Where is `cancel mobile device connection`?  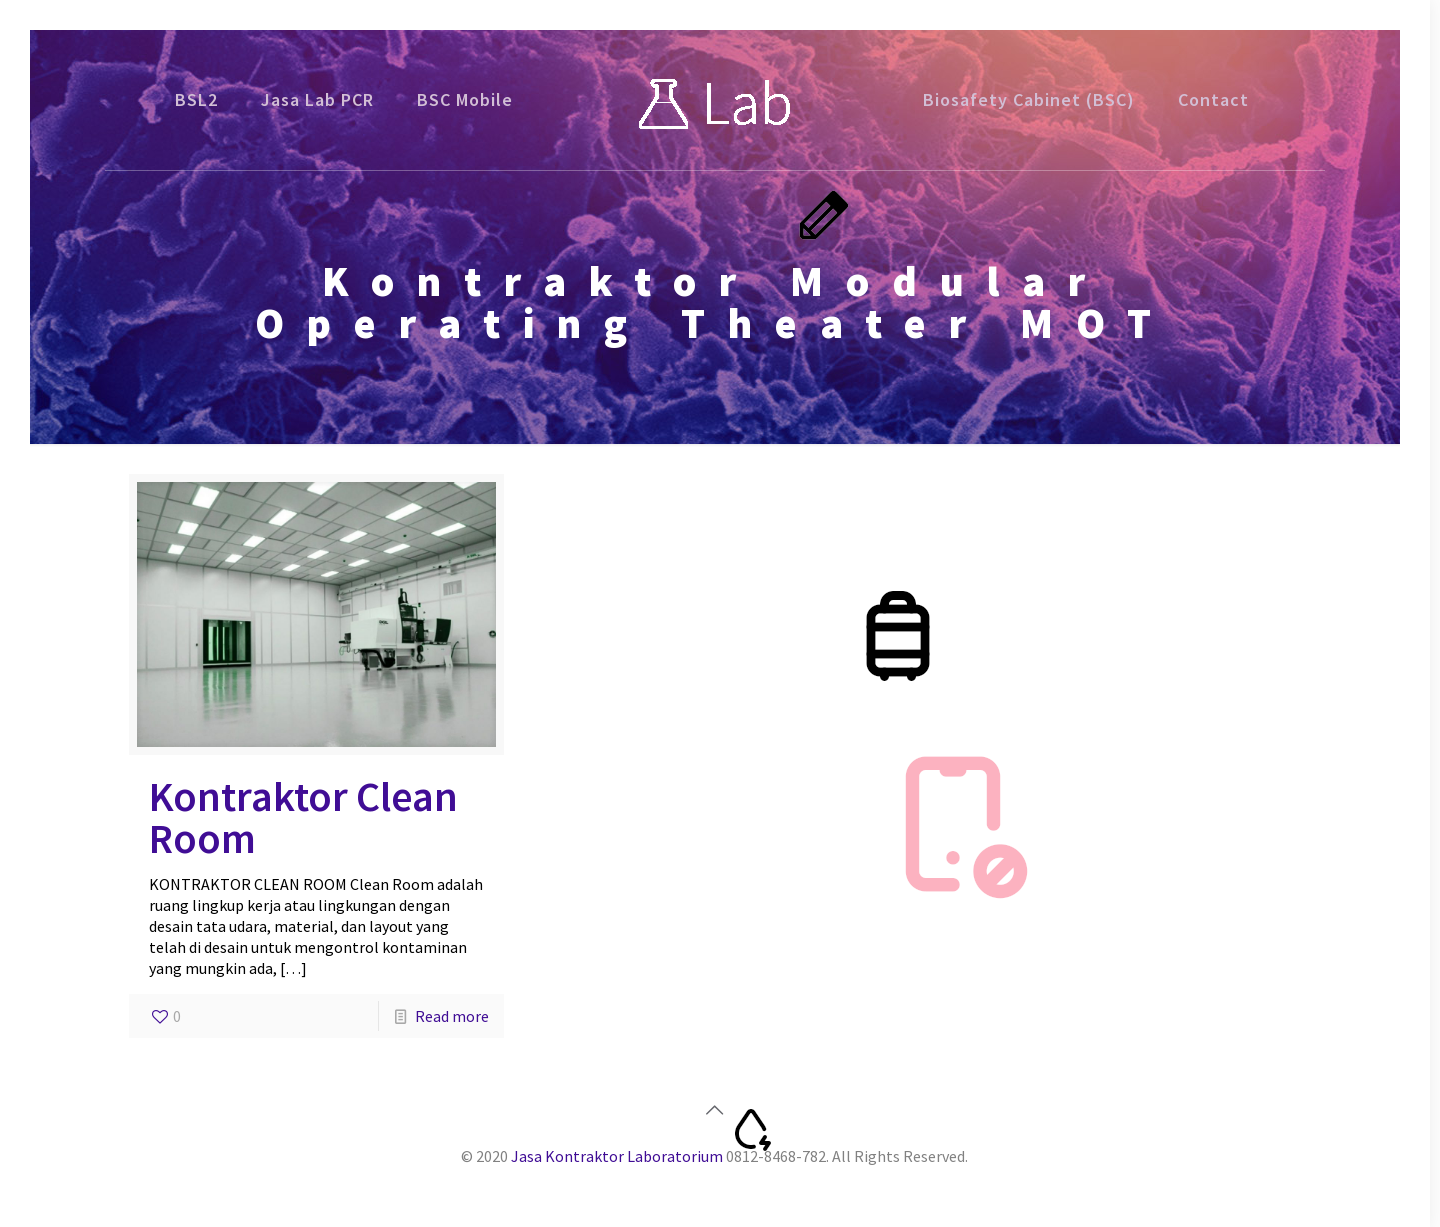 cancel mobile device connection is located at coordinates (953, 824).